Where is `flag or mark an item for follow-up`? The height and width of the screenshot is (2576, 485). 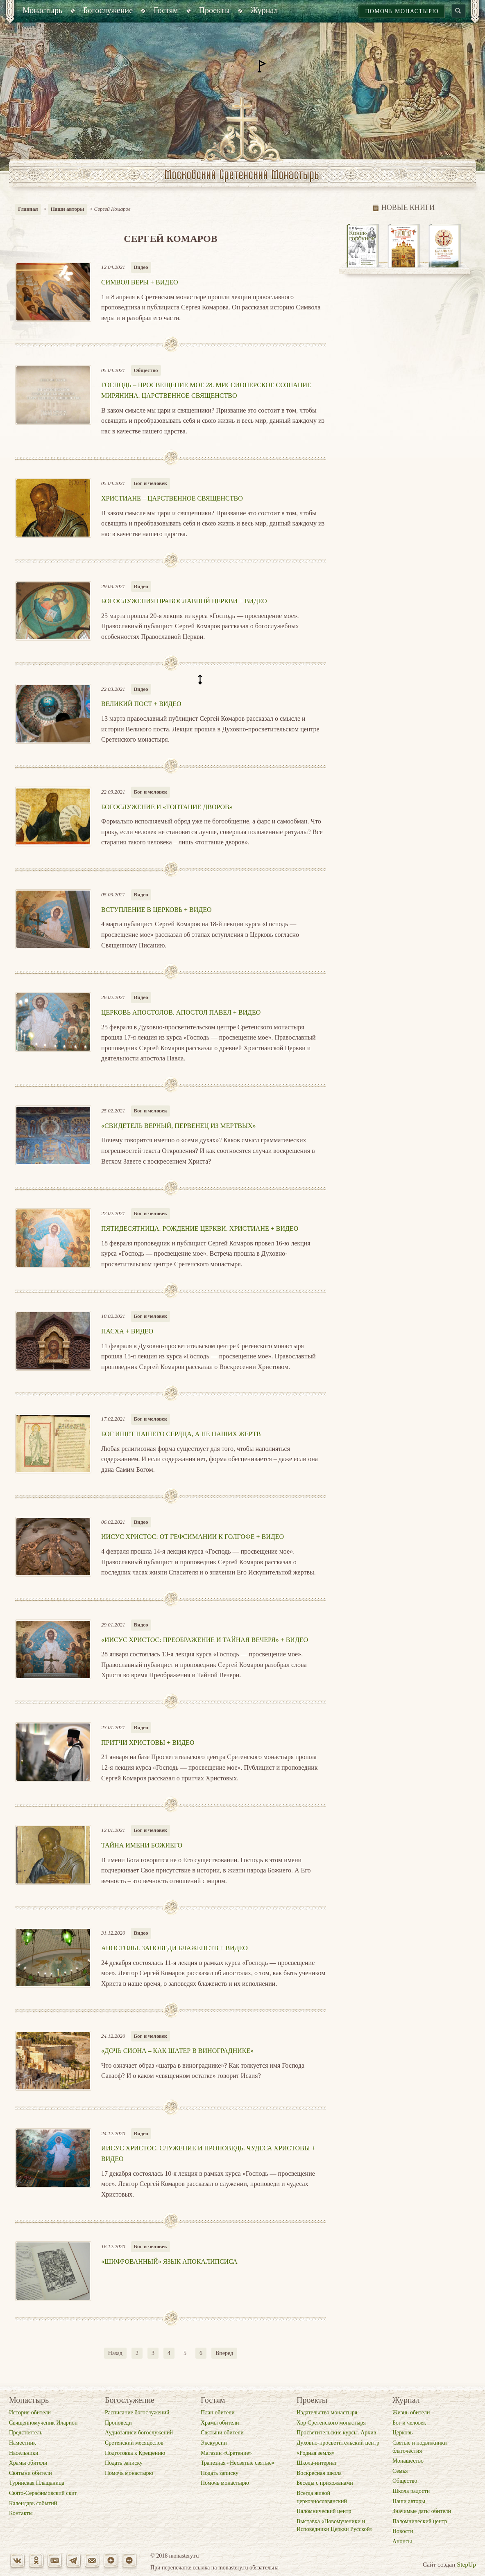 flag or mark an item for follow-up is located at coordinates (261, 66).